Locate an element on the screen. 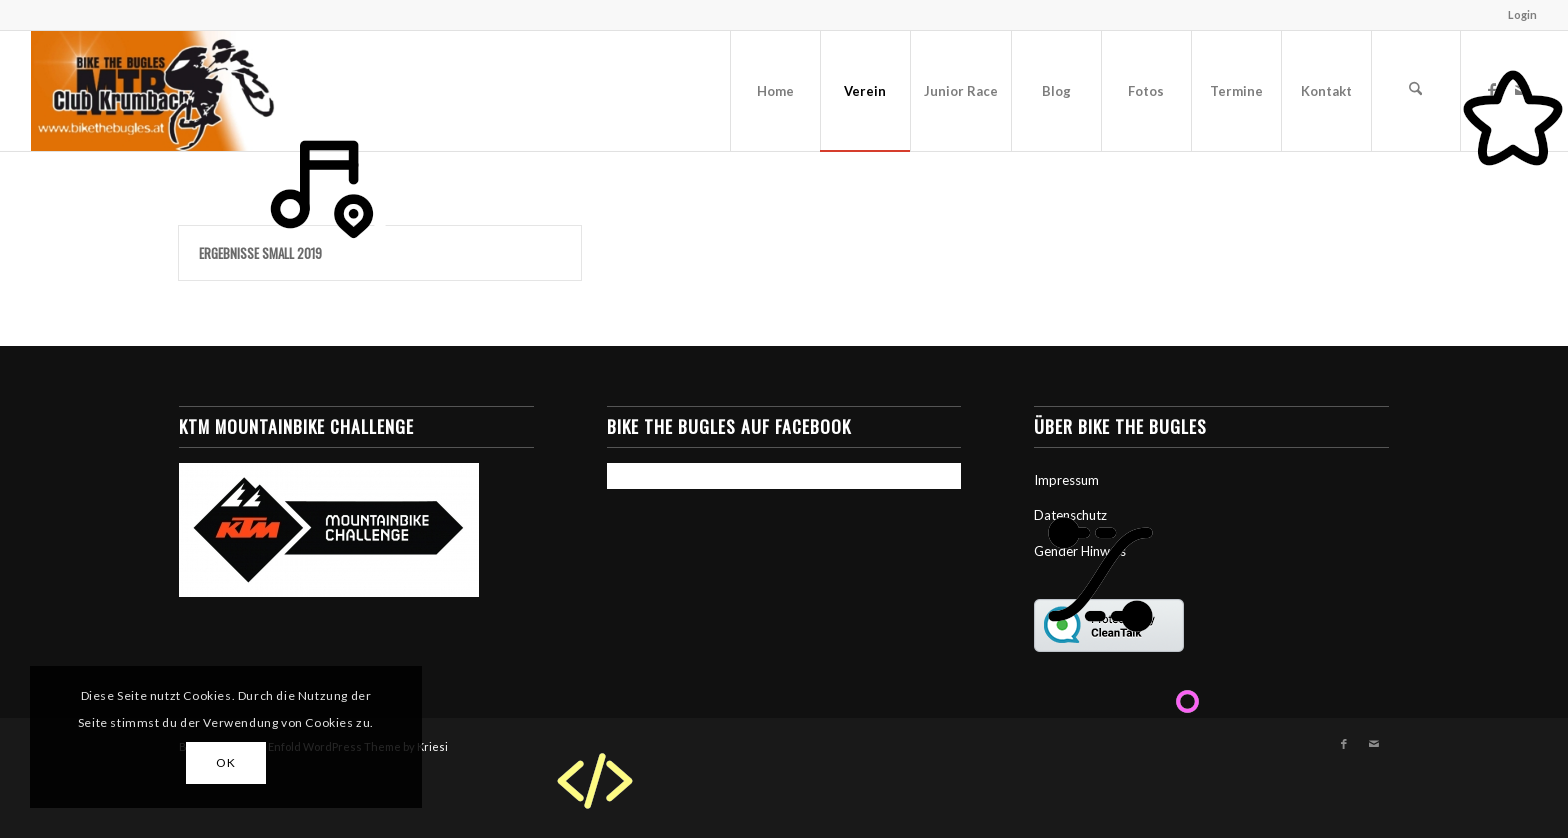 The image size is (1568, 838). view or edit source code is located at coordinates (595, 781).